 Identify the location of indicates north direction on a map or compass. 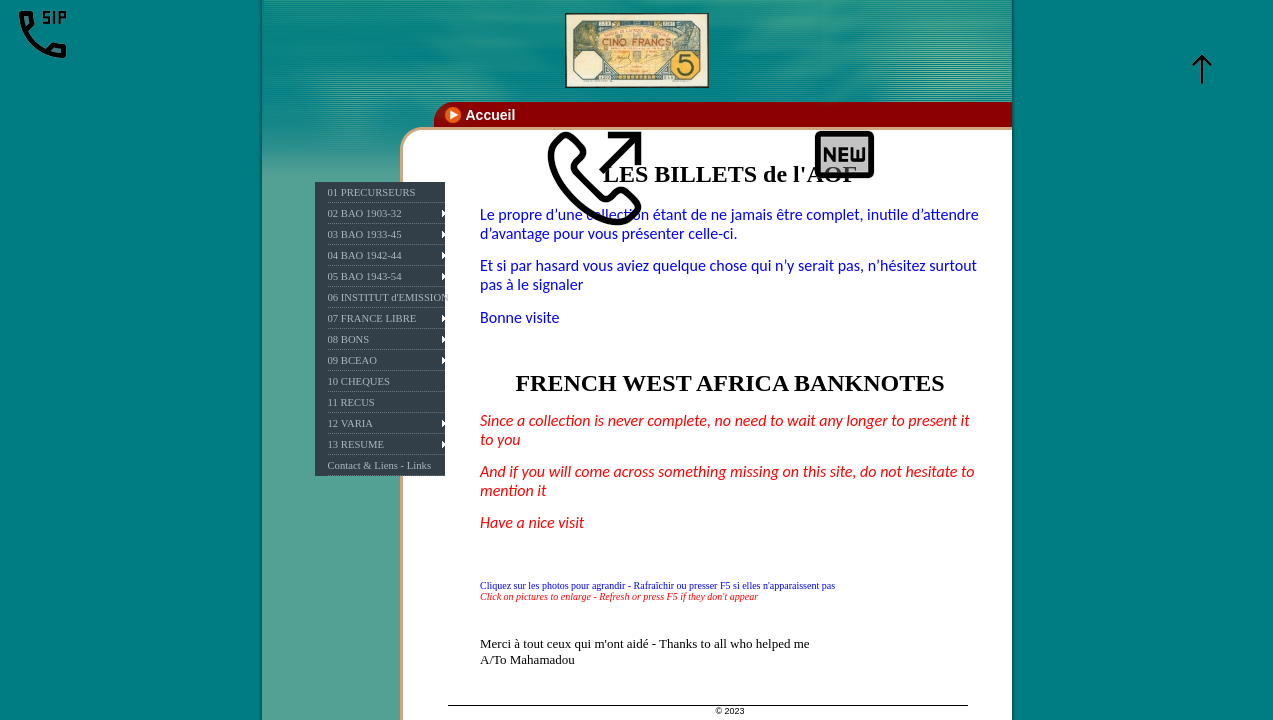
(1202, 69).